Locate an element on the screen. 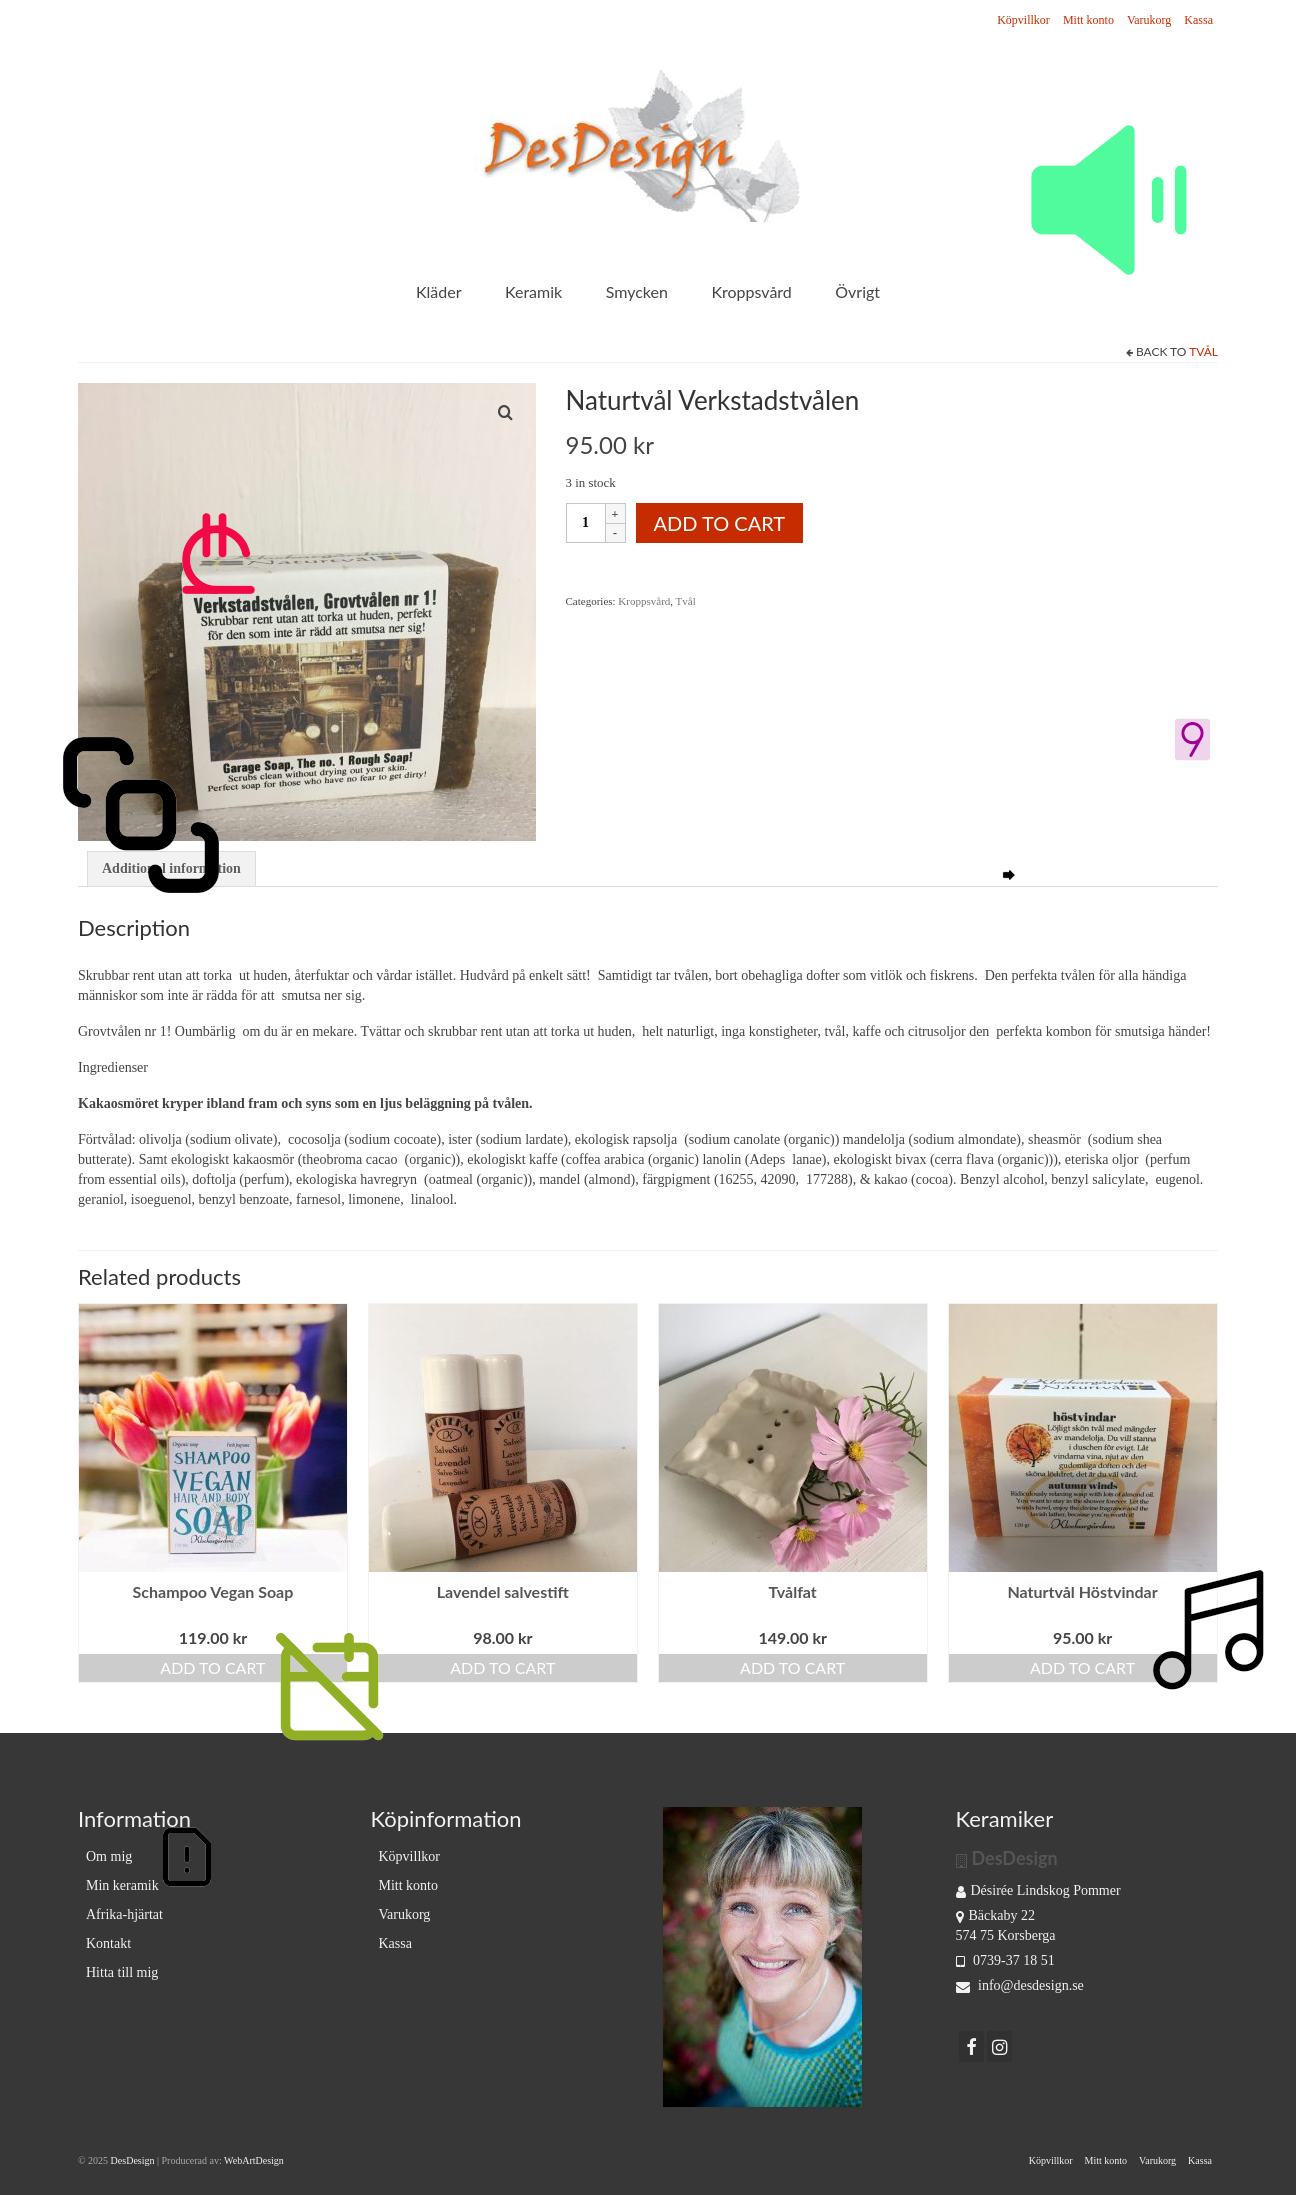  access music library or audio player is located at coordinates (1215, 1632).